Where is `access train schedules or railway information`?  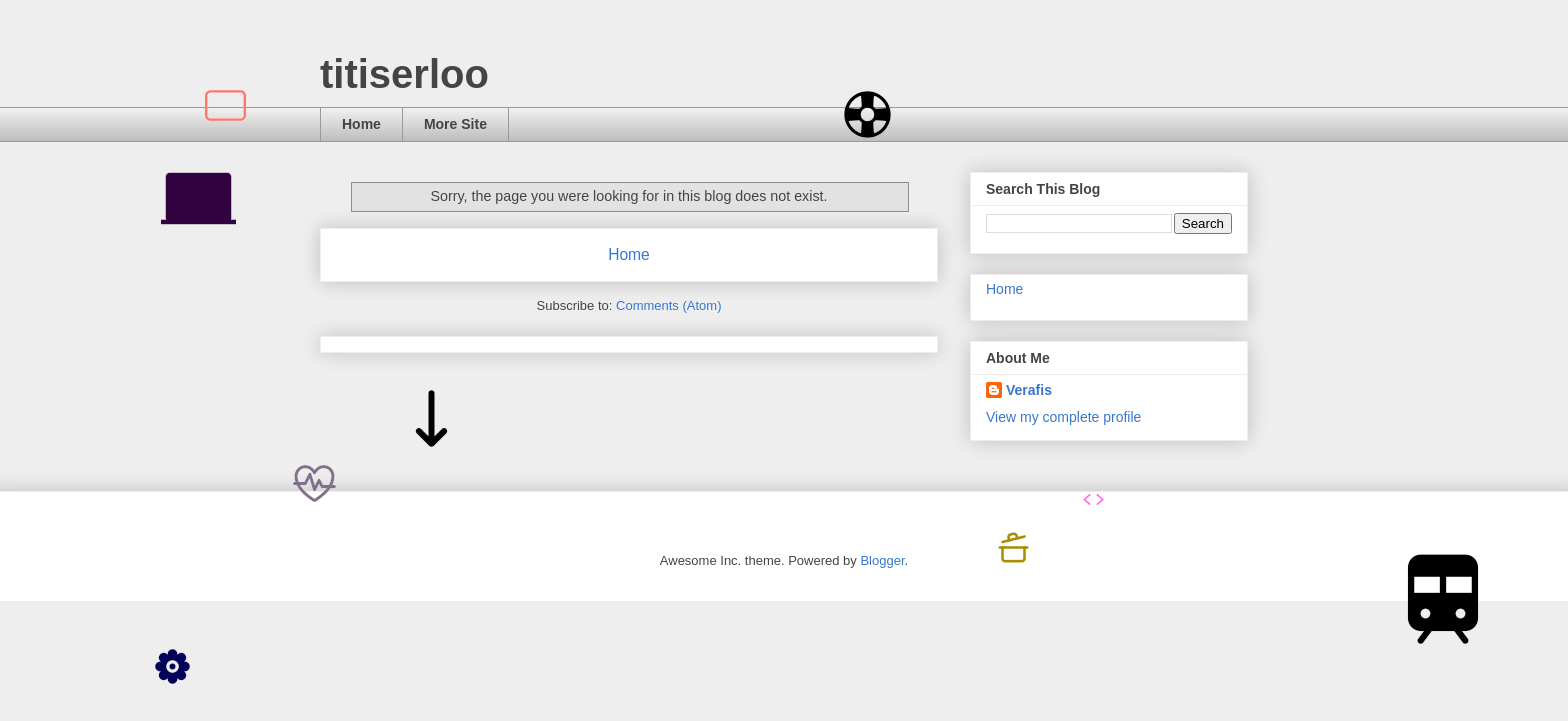
access train schedules or railway information is located at coordinates (1443, 596).